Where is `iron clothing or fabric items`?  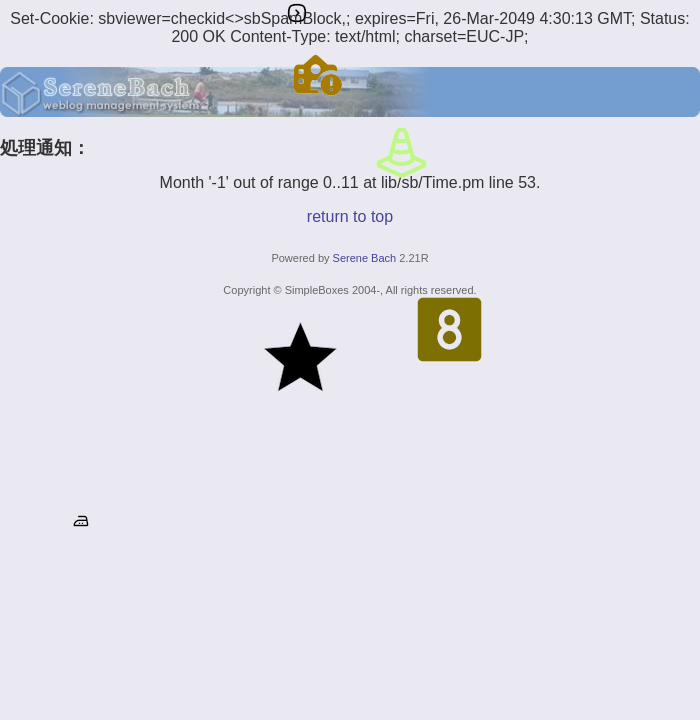 iron clothing or fabric items is located at coordinates (81, 521).